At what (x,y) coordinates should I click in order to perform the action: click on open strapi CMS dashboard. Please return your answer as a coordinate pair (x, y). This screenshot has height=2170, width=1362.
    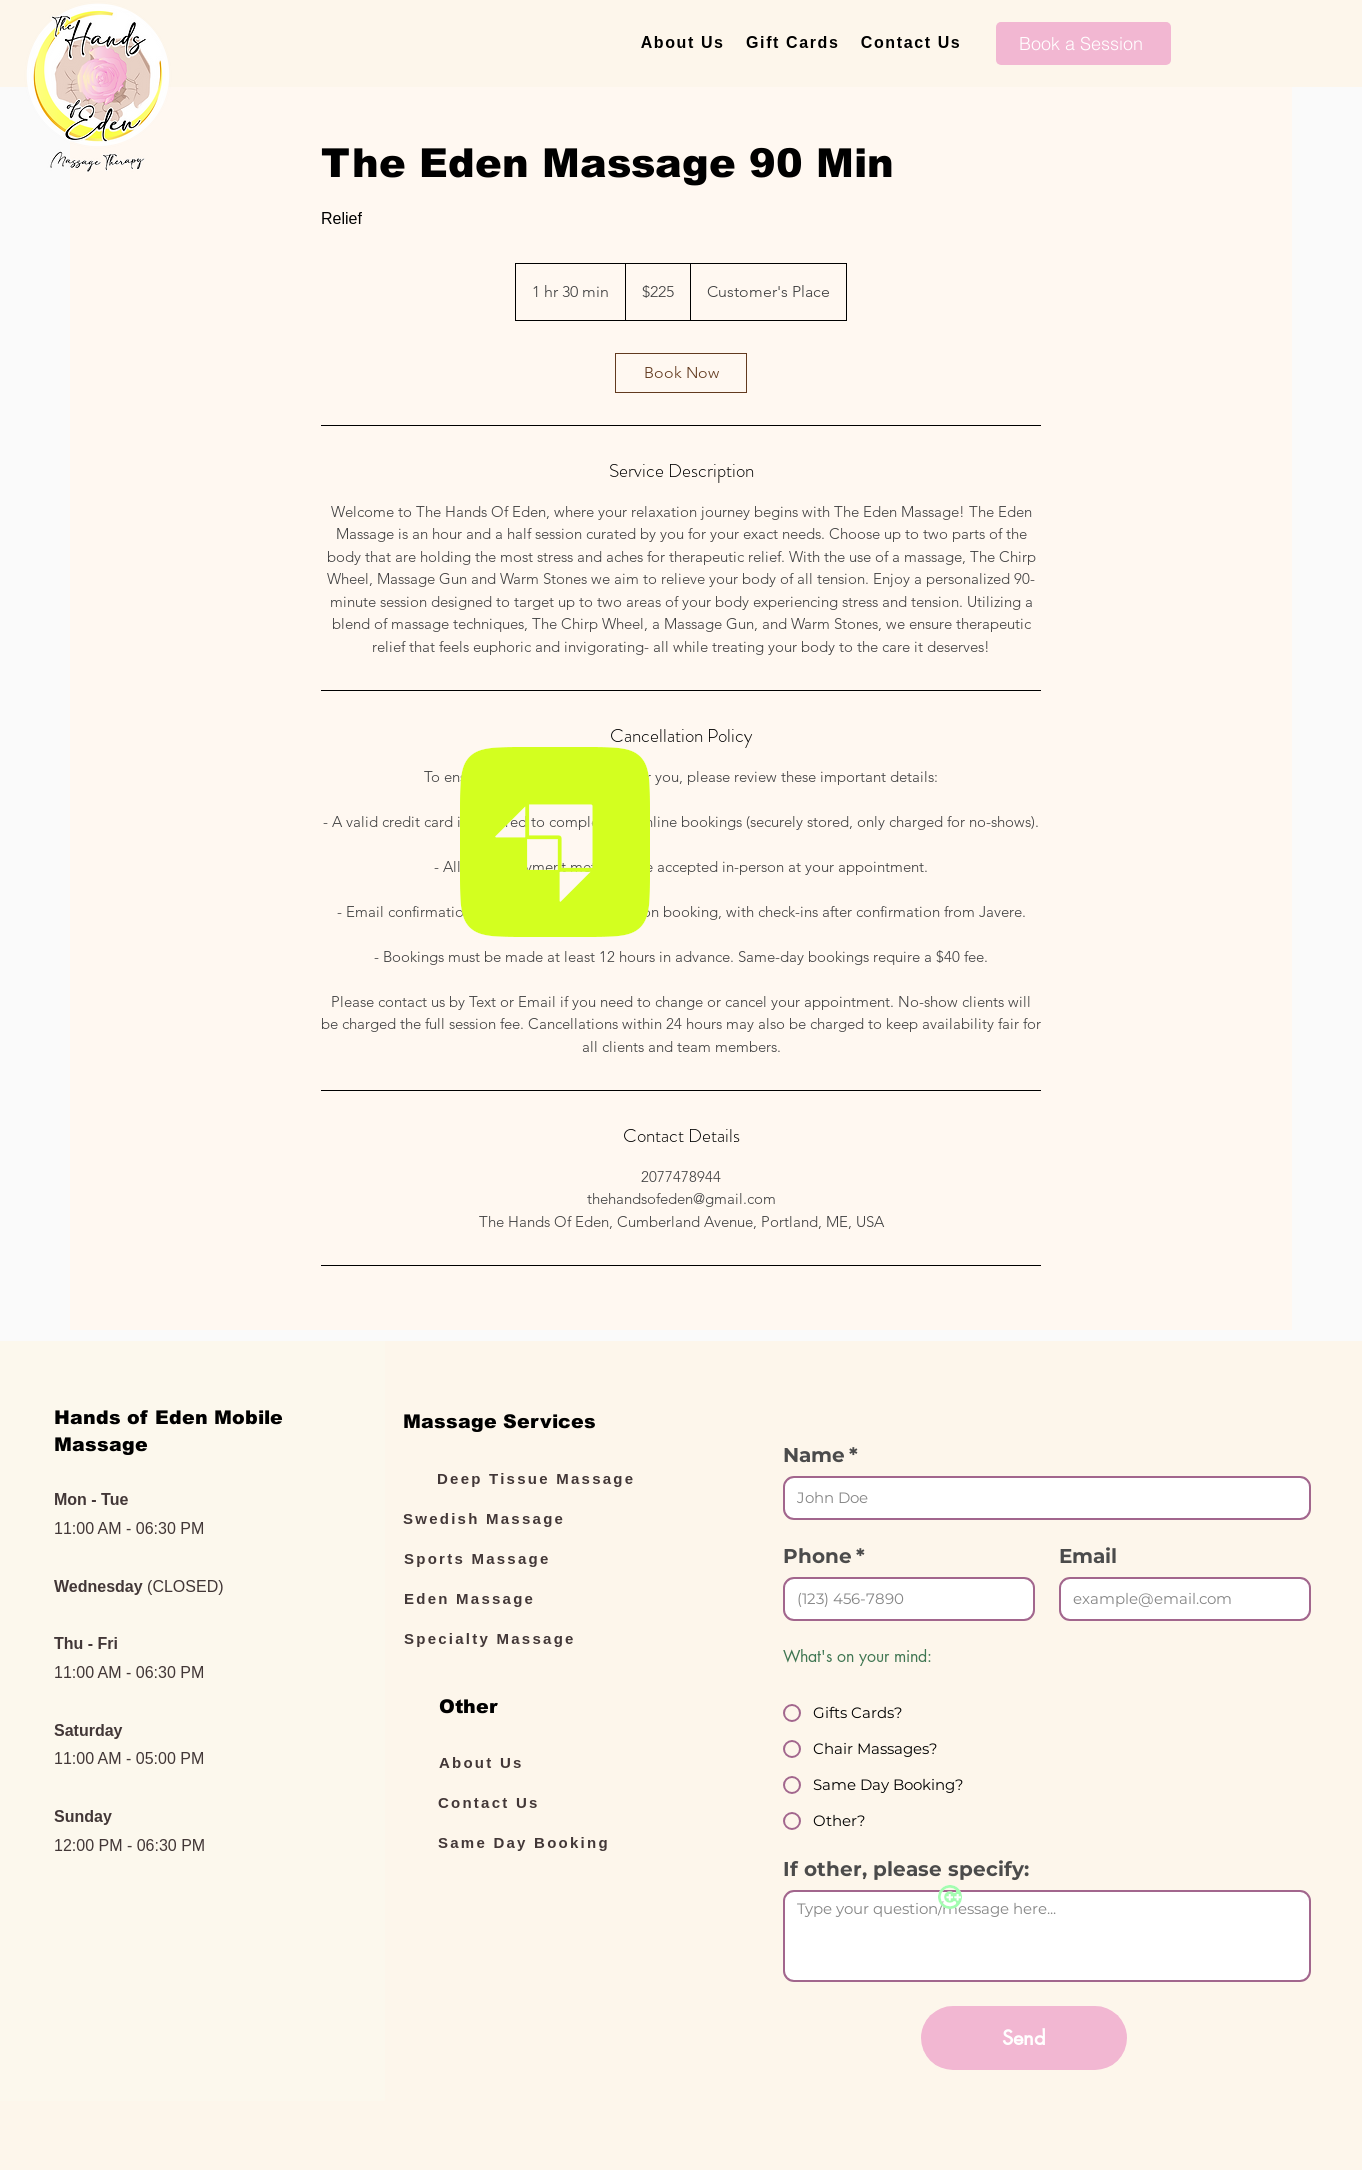
    Looking at the image, I should click on (555, 842).